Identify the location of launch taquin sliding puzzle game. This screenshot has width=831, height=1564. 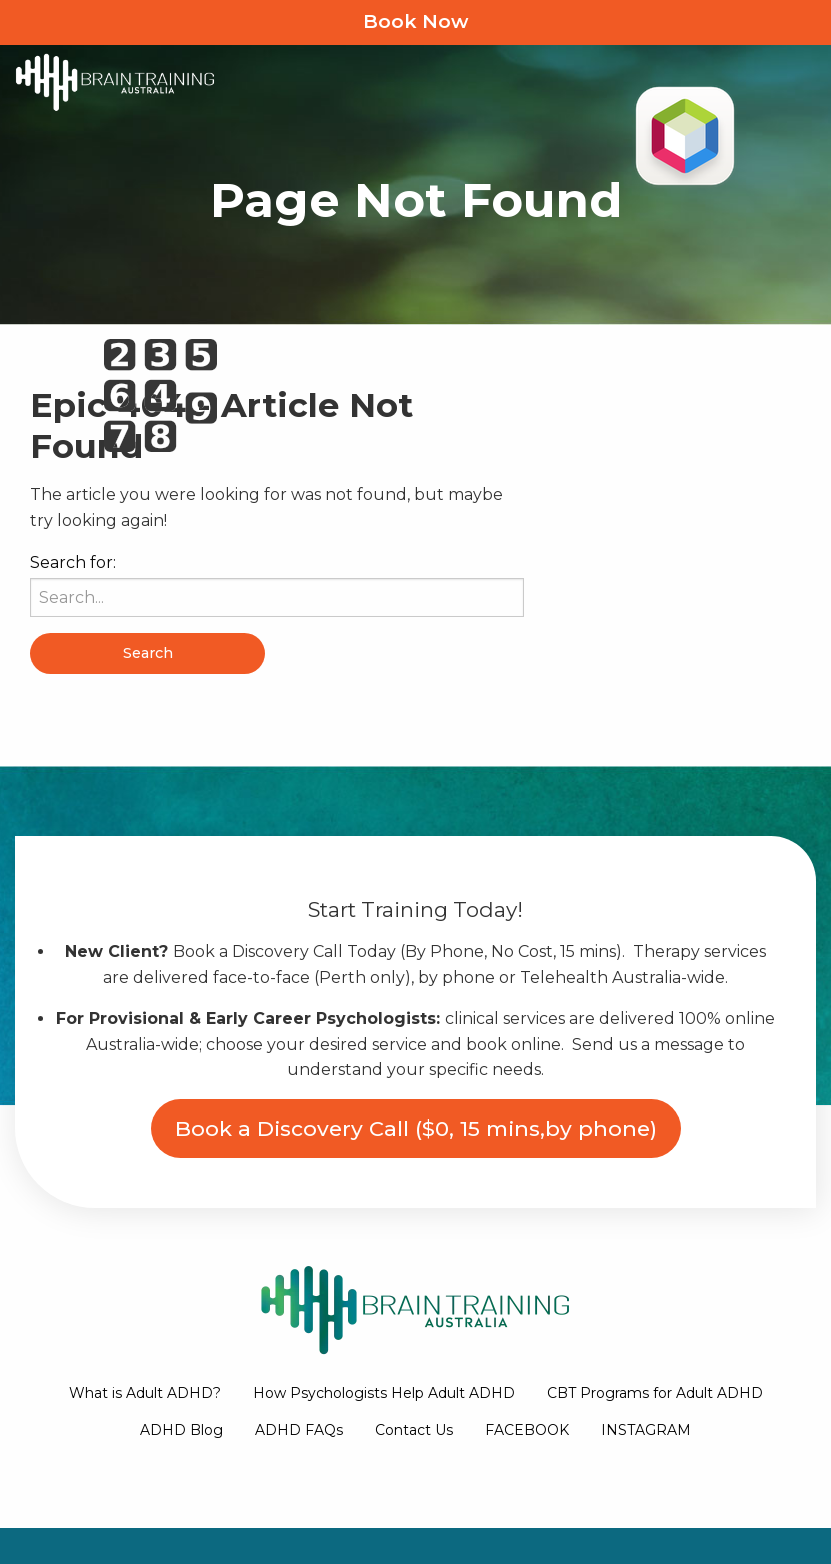
(160, 395).